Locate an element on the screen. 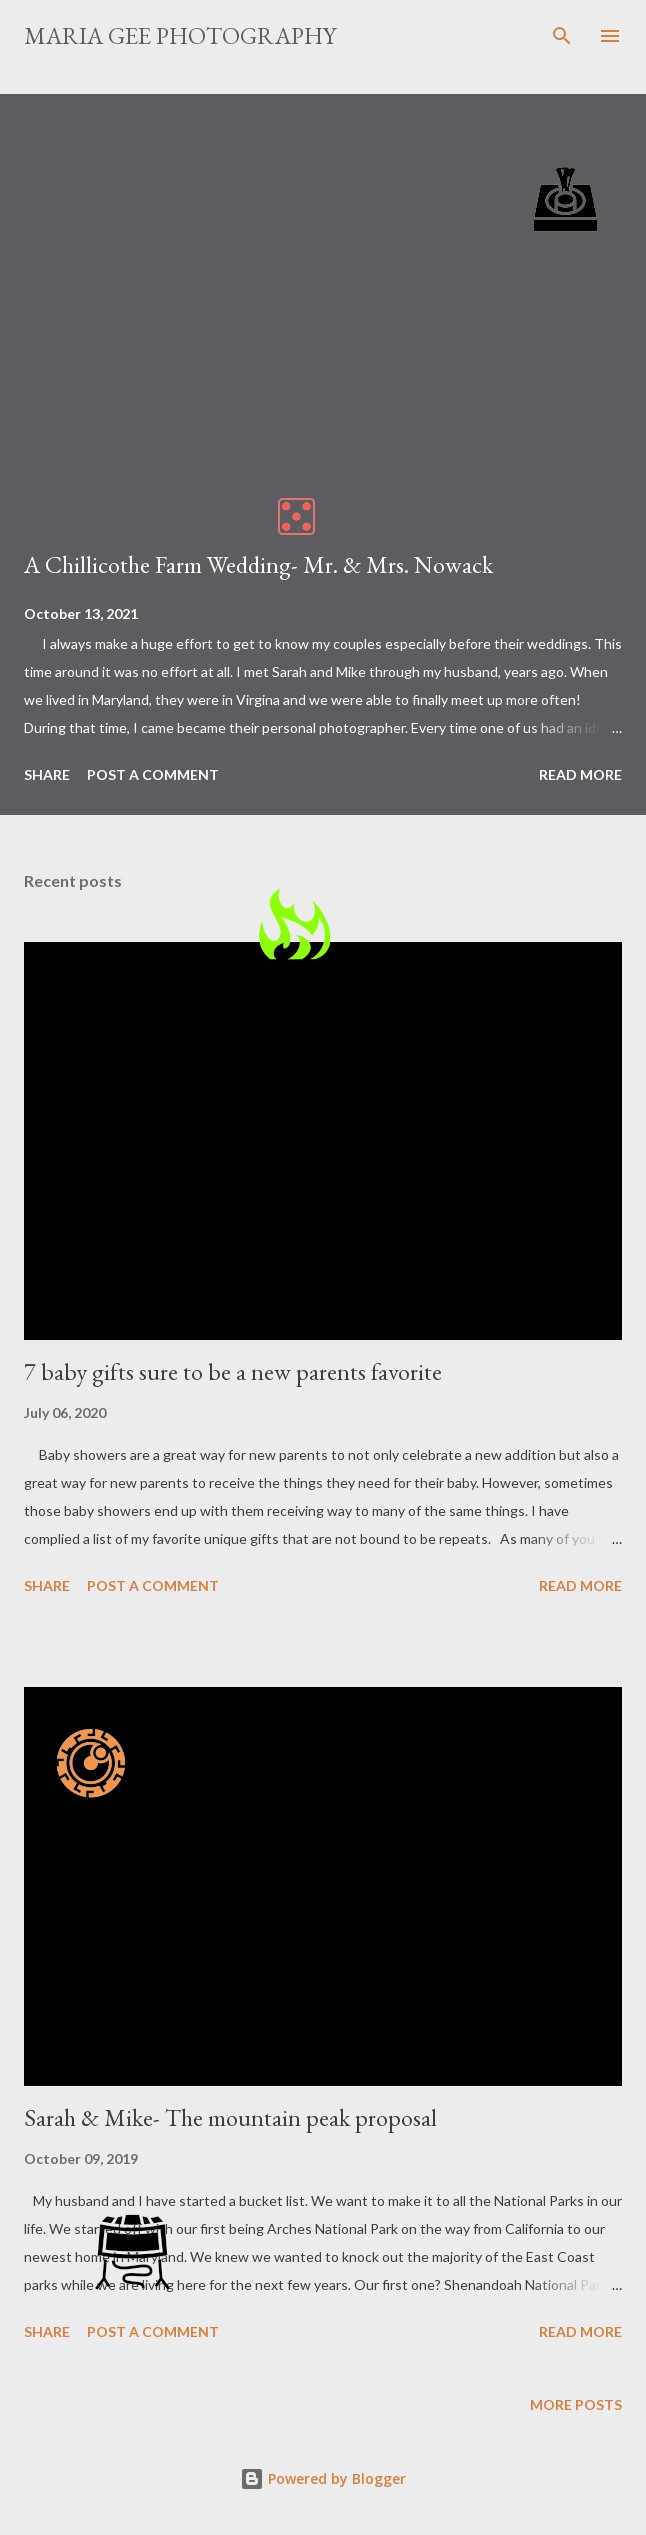 The width and height of the screenshot is (646, 2535). indicates a hot or trending item is located at coordinates (294, 923).